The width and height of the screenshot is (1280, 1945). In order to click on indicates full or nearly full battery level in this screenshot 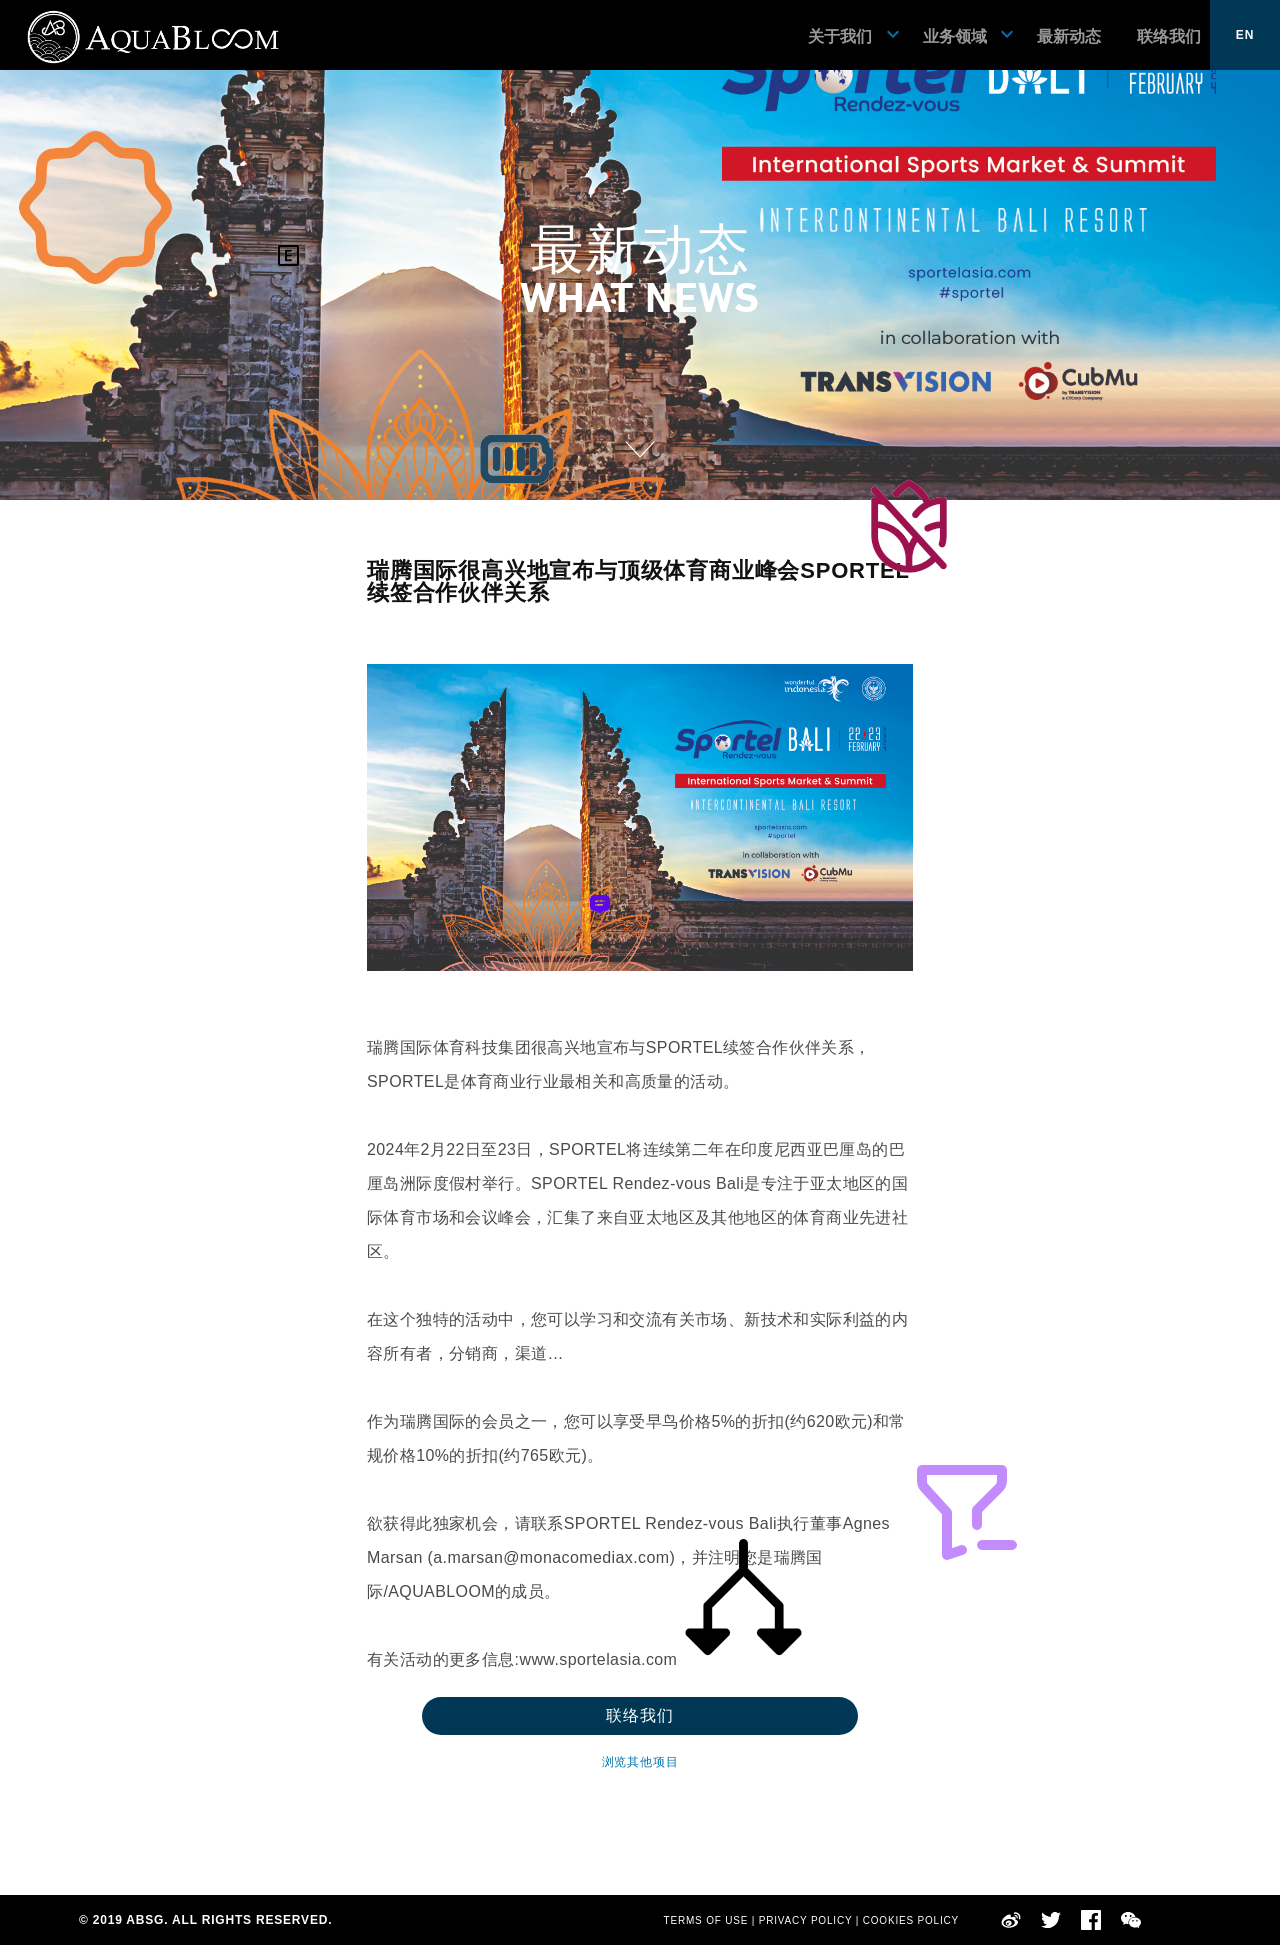, I will do `click(517, 459)`.